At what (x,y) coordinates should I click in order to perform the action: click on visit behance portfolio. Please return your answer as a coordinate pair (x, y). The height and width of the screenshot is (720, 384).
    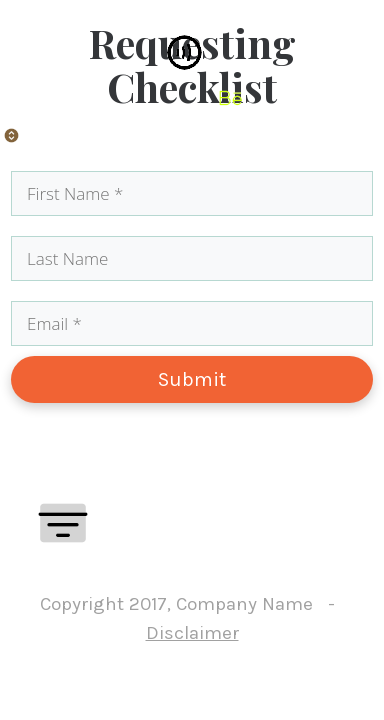
    Looking at the image, I should click on (230, 98).